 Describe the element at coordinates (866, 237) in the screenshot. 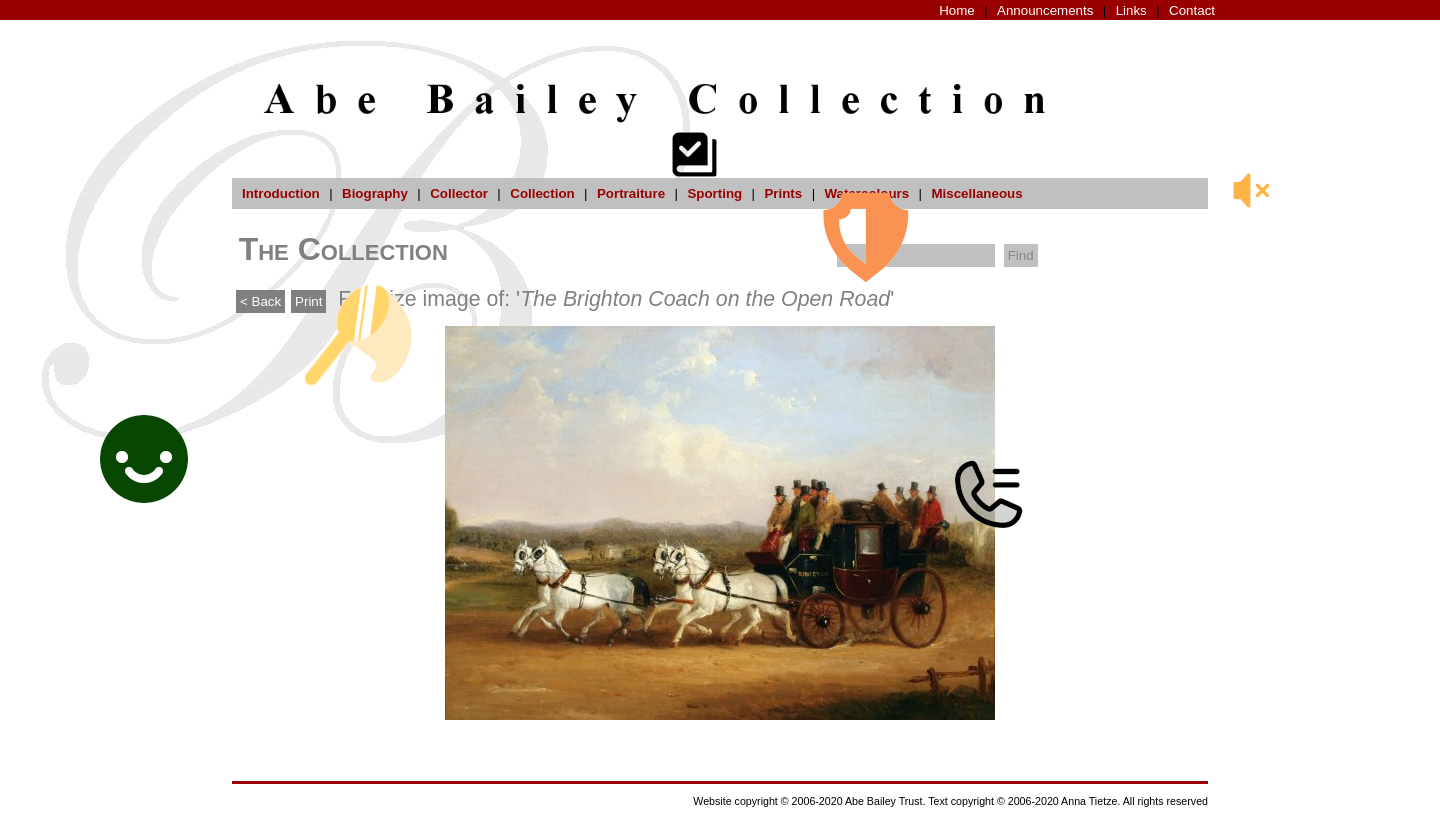

I see `discord moderator programs alumni badge` at that location.